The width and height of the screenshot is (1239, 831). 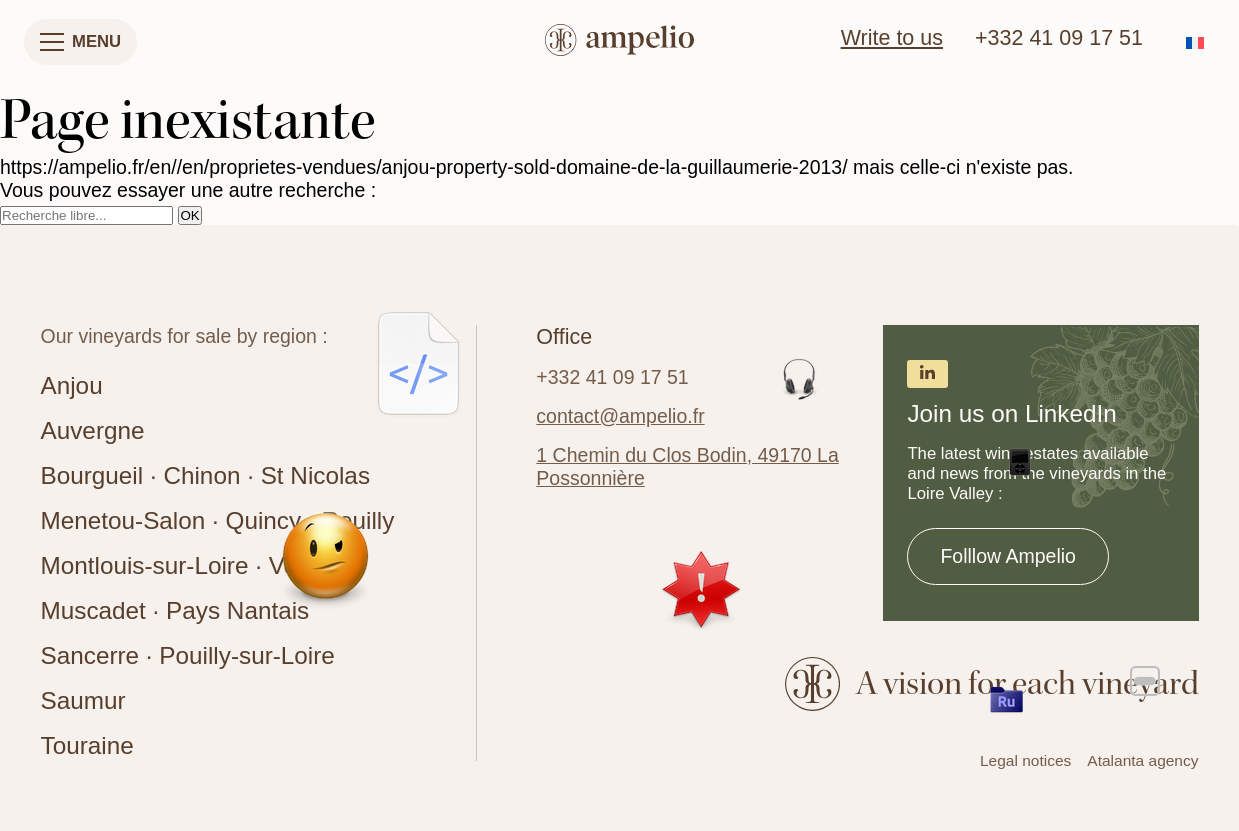 What do you see at coordinates (1145, 681) in the screenshot?
I see `indicates a partially selected or indeterminate checkbox state` at bounding box center [1145, 681].